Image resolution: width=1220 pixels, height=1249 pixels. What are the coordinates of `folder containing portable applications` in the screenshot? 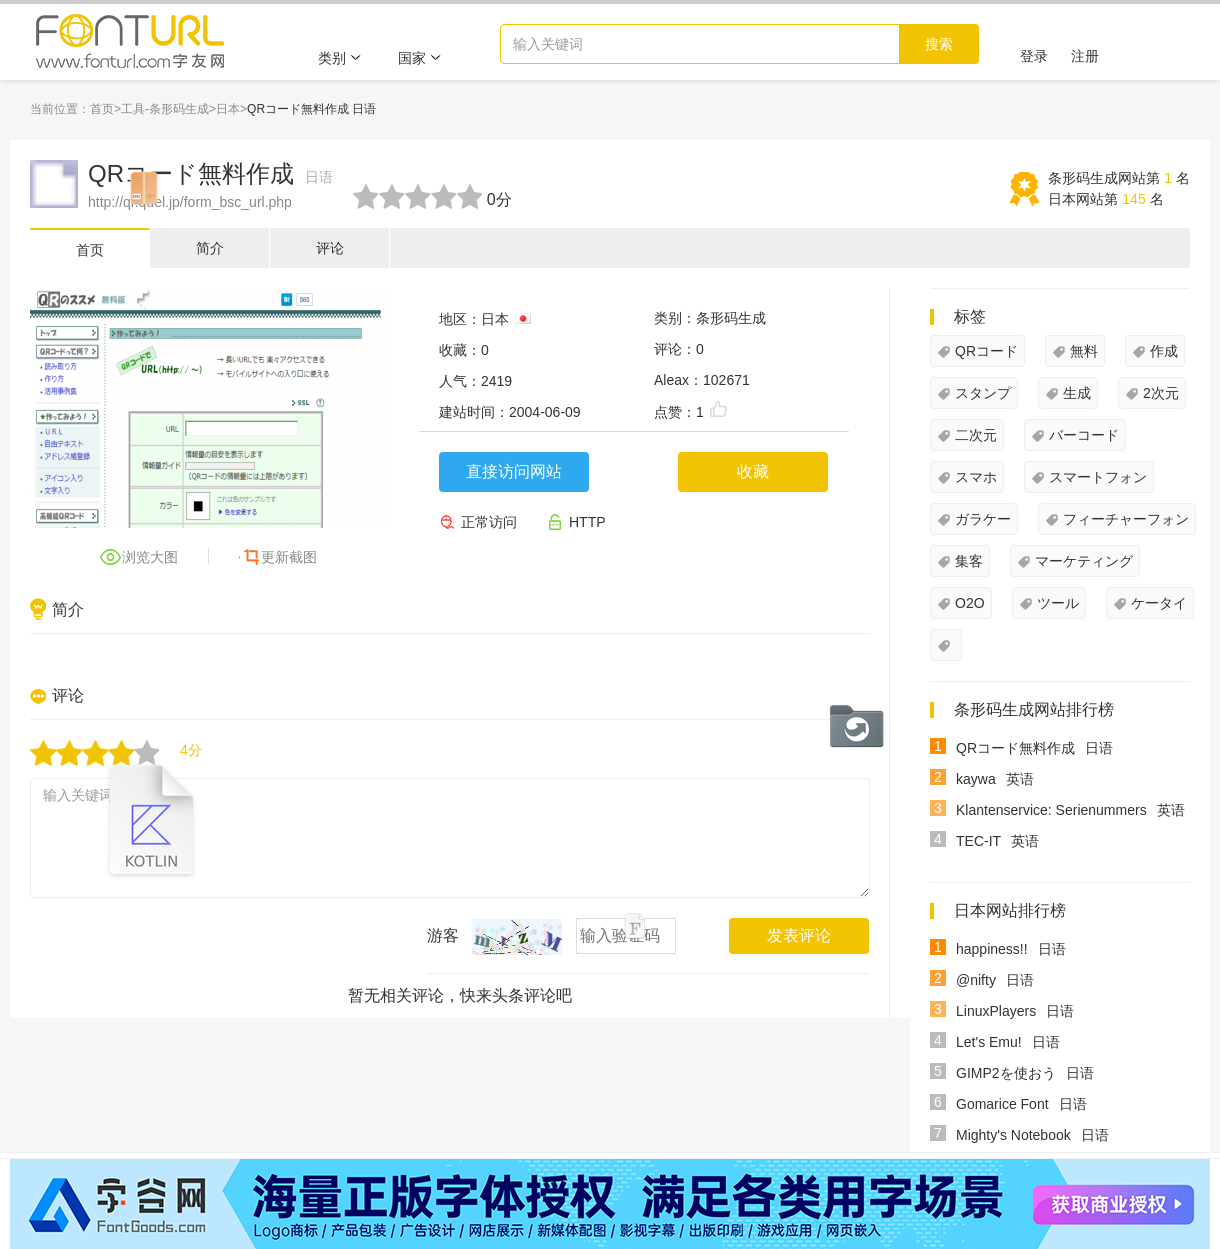 It's located at (856, 727).